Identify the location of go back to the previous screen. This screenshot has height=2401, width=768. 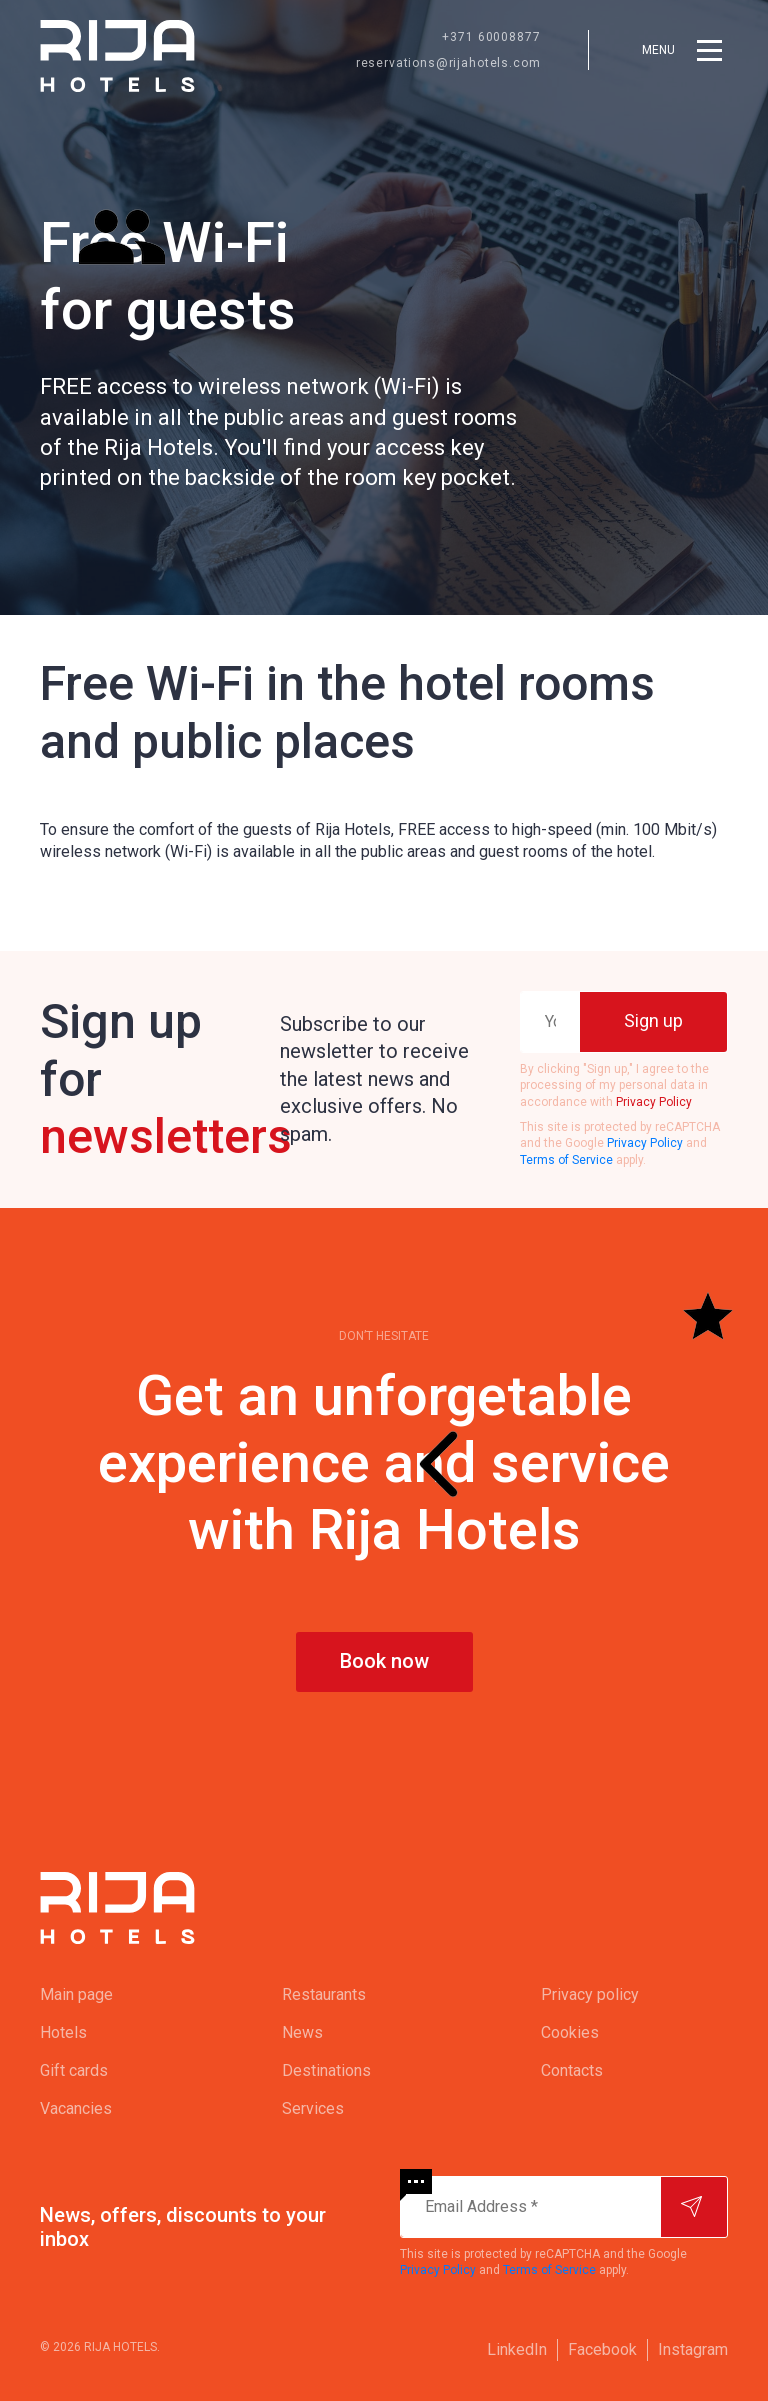
(440, 1464).